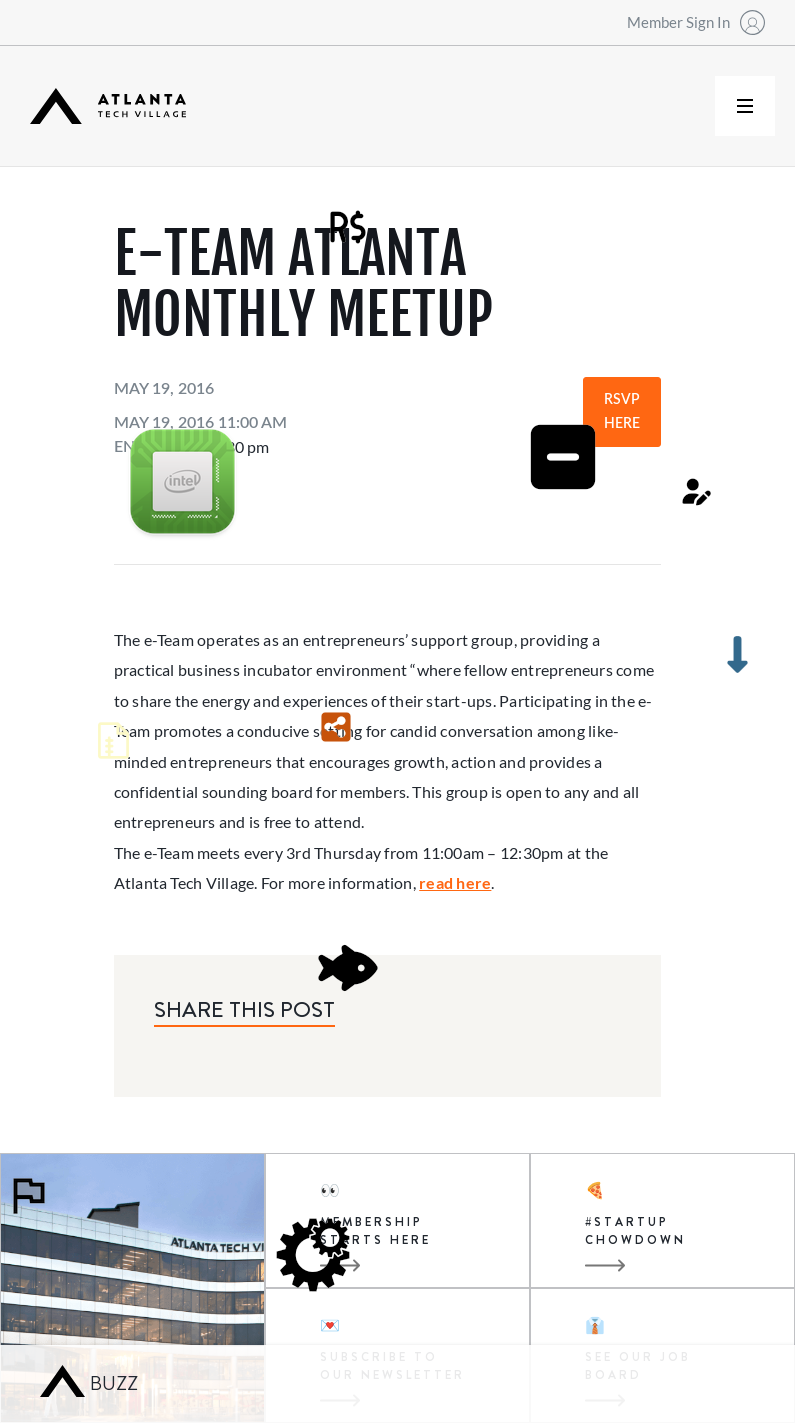 This screenshot has height=1423, width=795. What do you see at coordinates (182, 481) in the screenshot?
I see `view CPU or processor information` at bounding box center [182, 481].